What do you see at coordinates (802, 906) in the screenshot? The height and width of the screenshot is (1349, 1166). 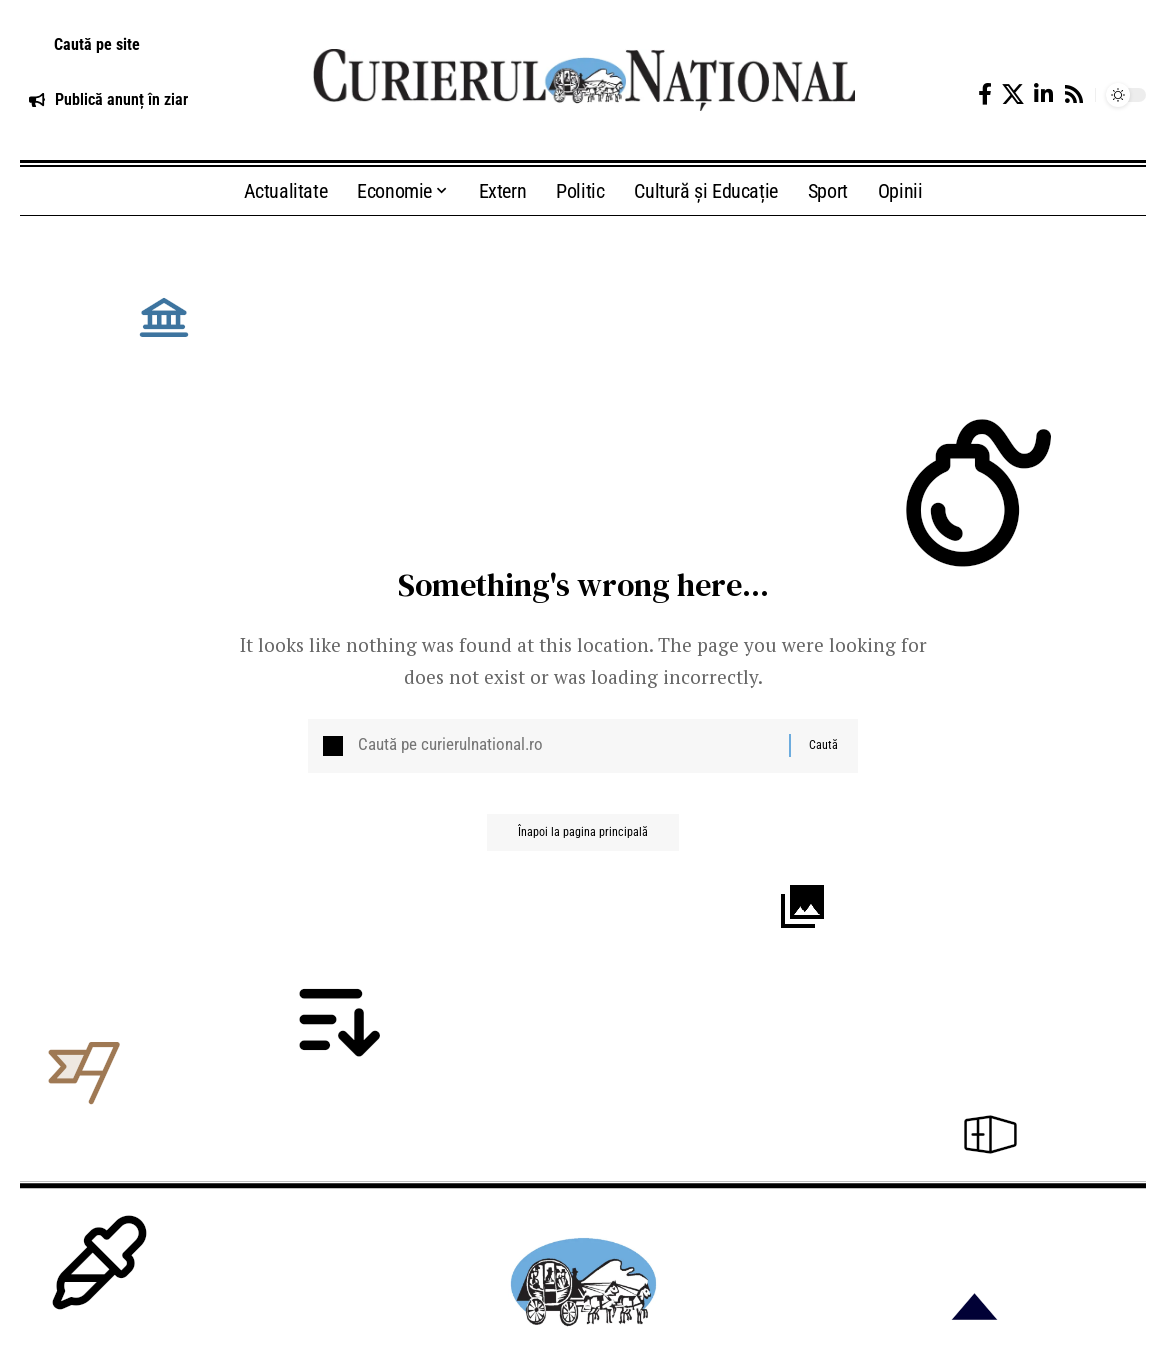 I see `view photo collections or albums` at bounding box center [802, 906].